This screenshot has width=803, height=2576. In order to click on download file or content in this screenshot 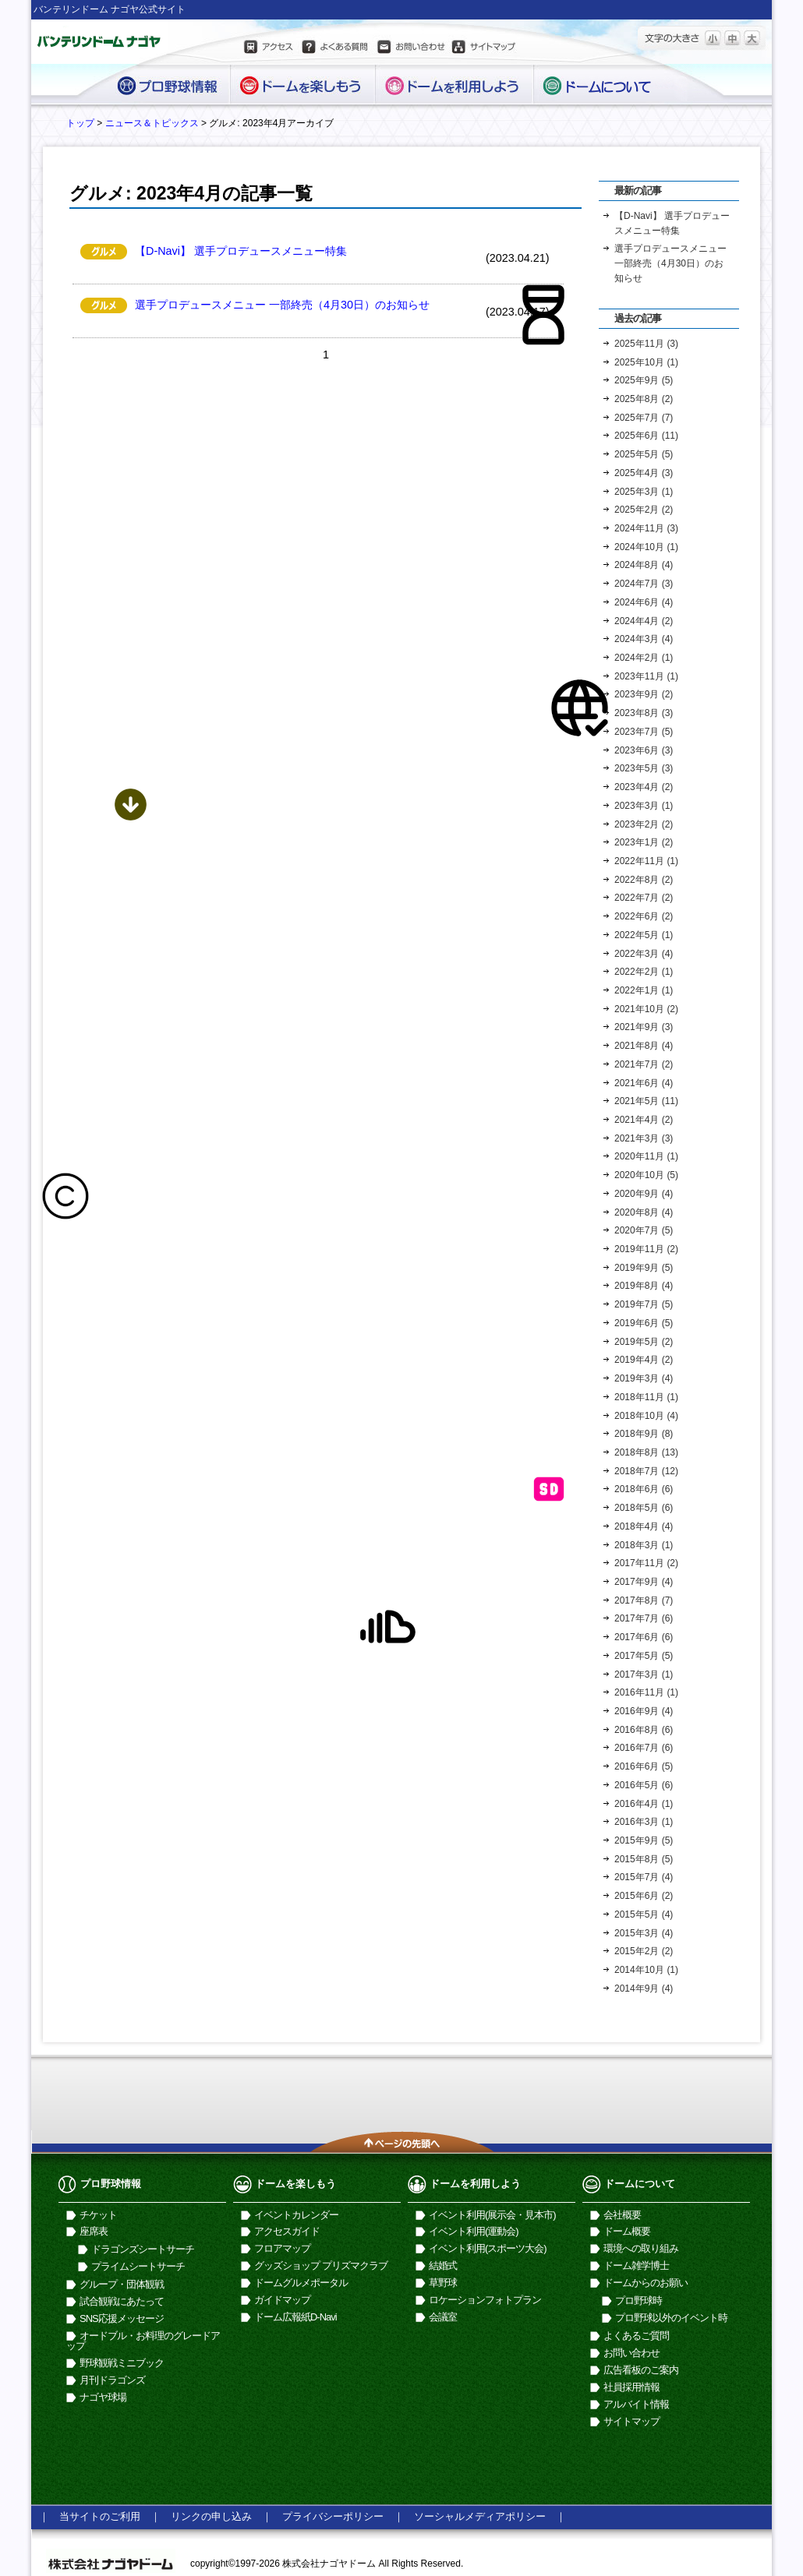, I will do `click(130, 804)`.